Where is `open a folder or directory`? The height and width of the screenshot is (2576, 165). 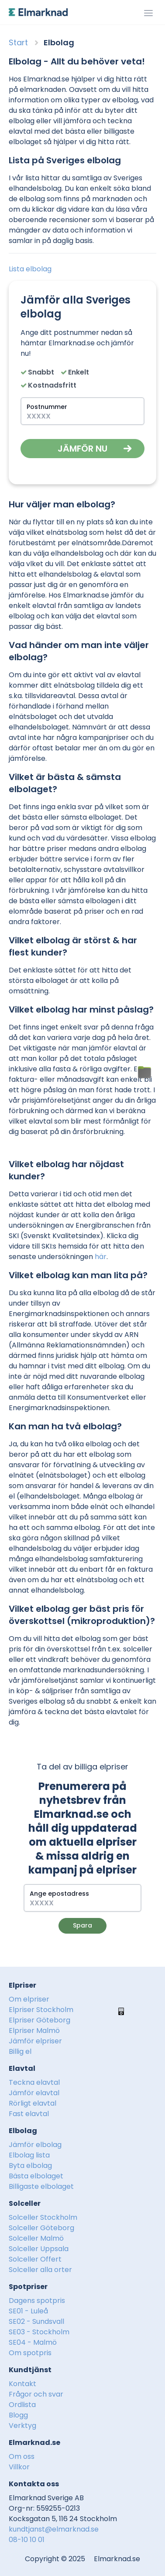
open a folder or directory is located at coordinates (144, 1072).